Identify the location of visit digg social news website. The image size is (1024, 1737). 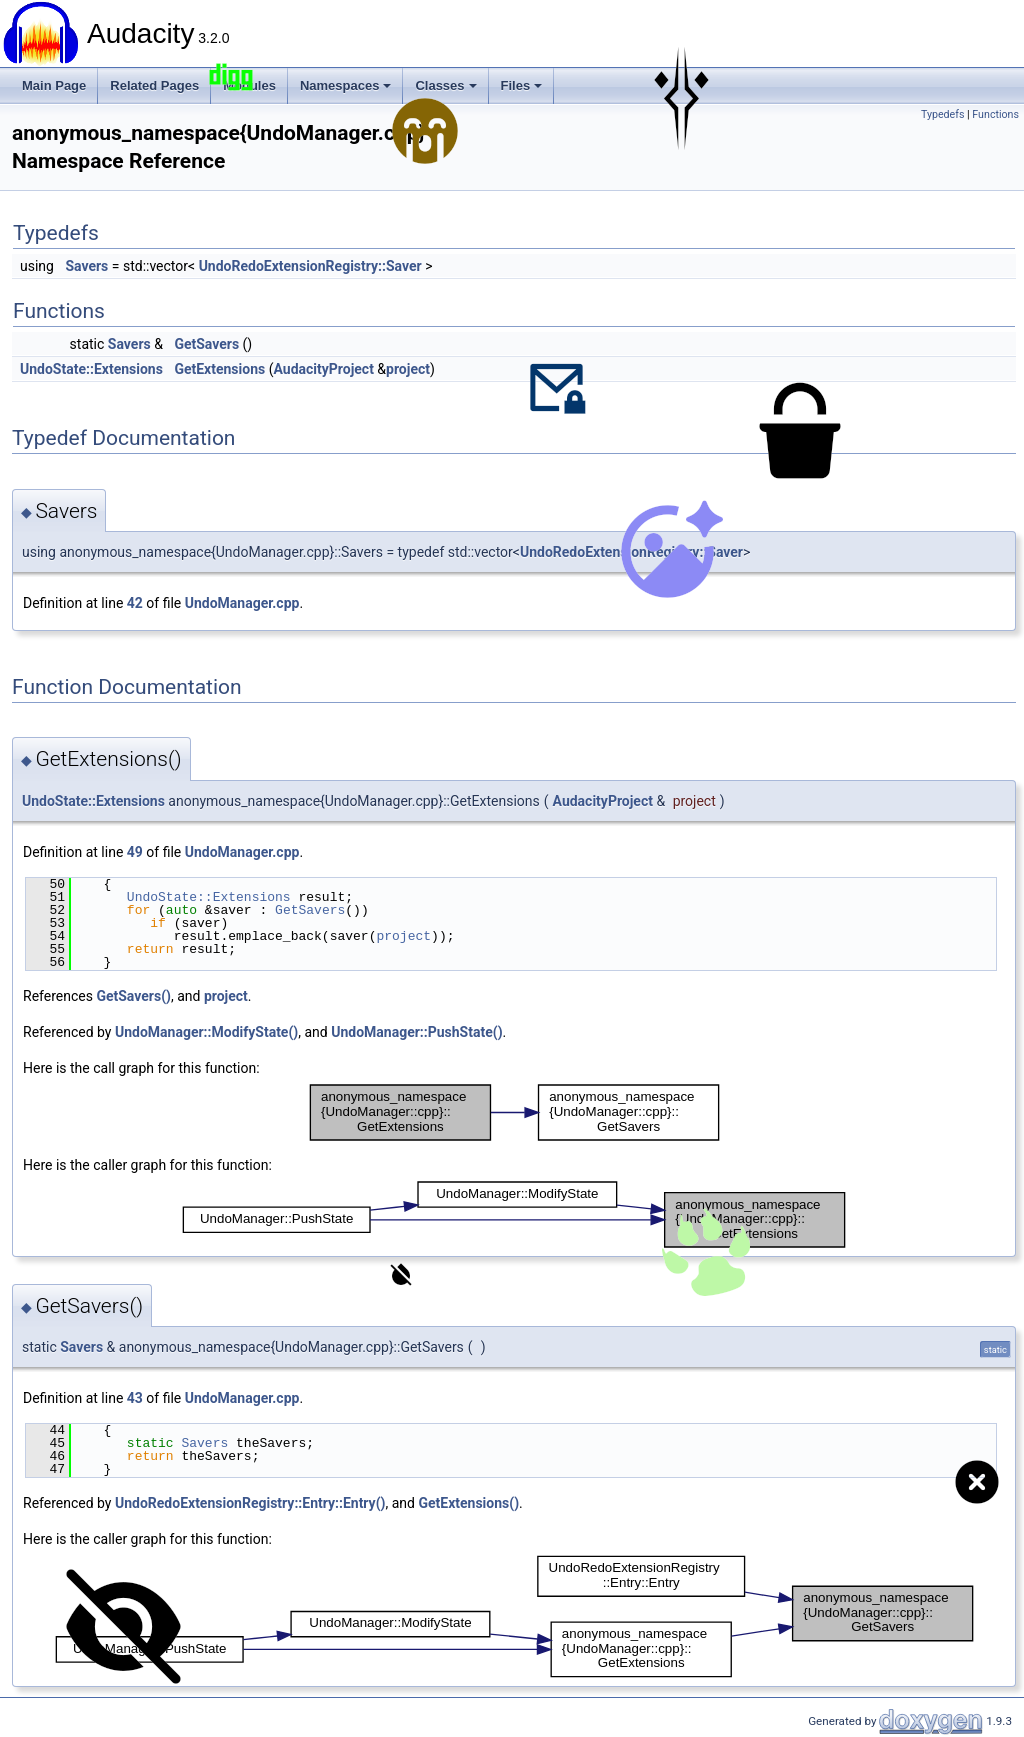
(231, 77).